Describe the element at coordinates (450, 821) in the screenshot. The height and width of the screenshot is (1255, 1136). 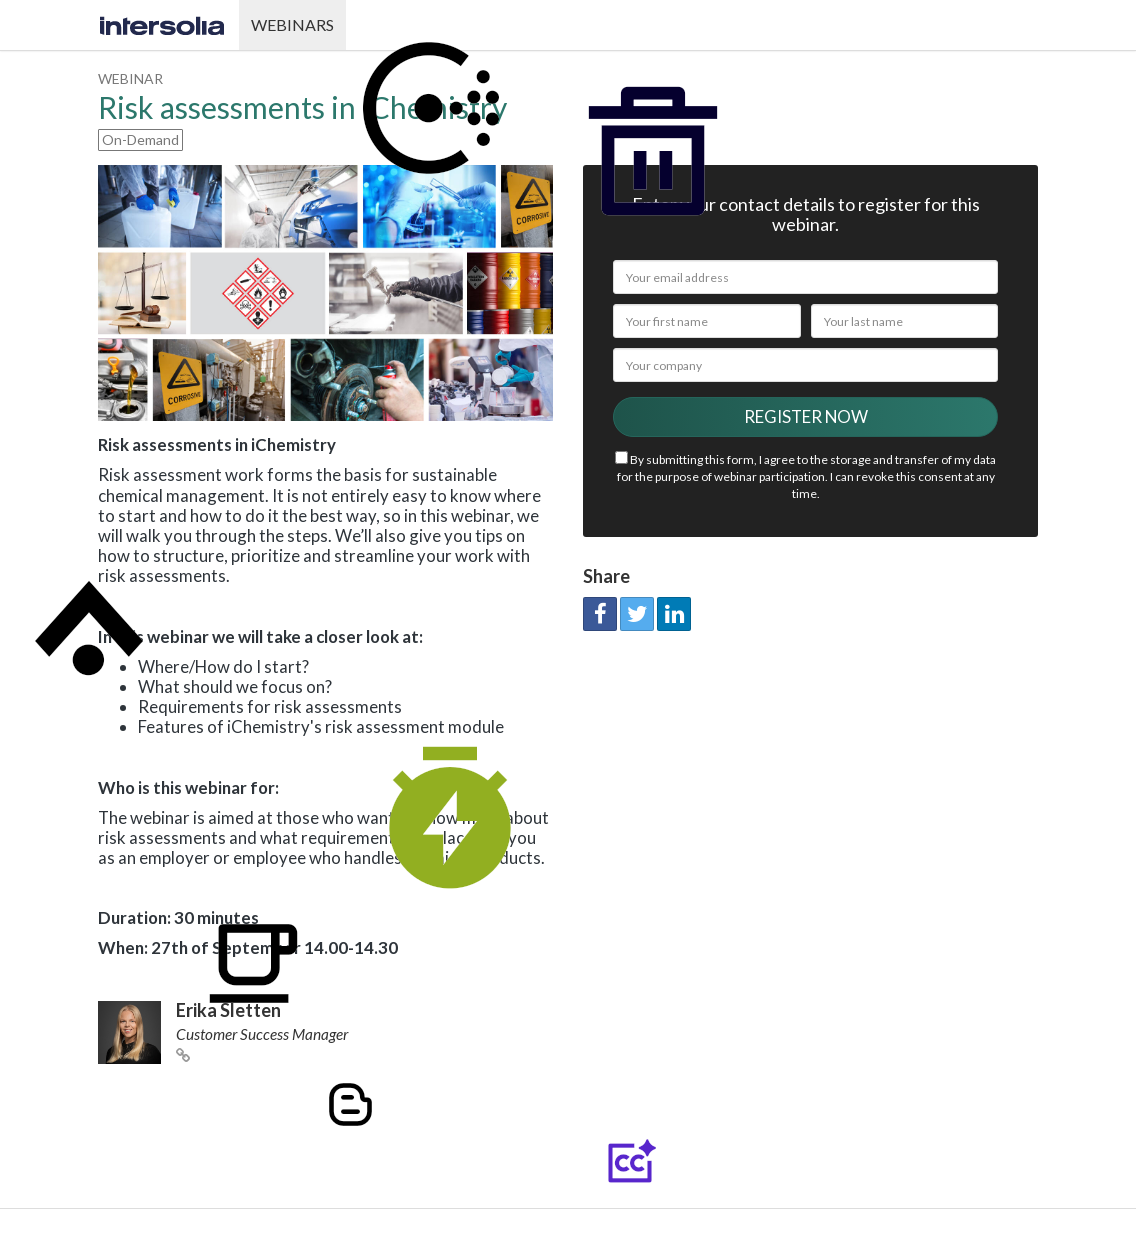
I see `start a quick timer or speed countdown` at that location.